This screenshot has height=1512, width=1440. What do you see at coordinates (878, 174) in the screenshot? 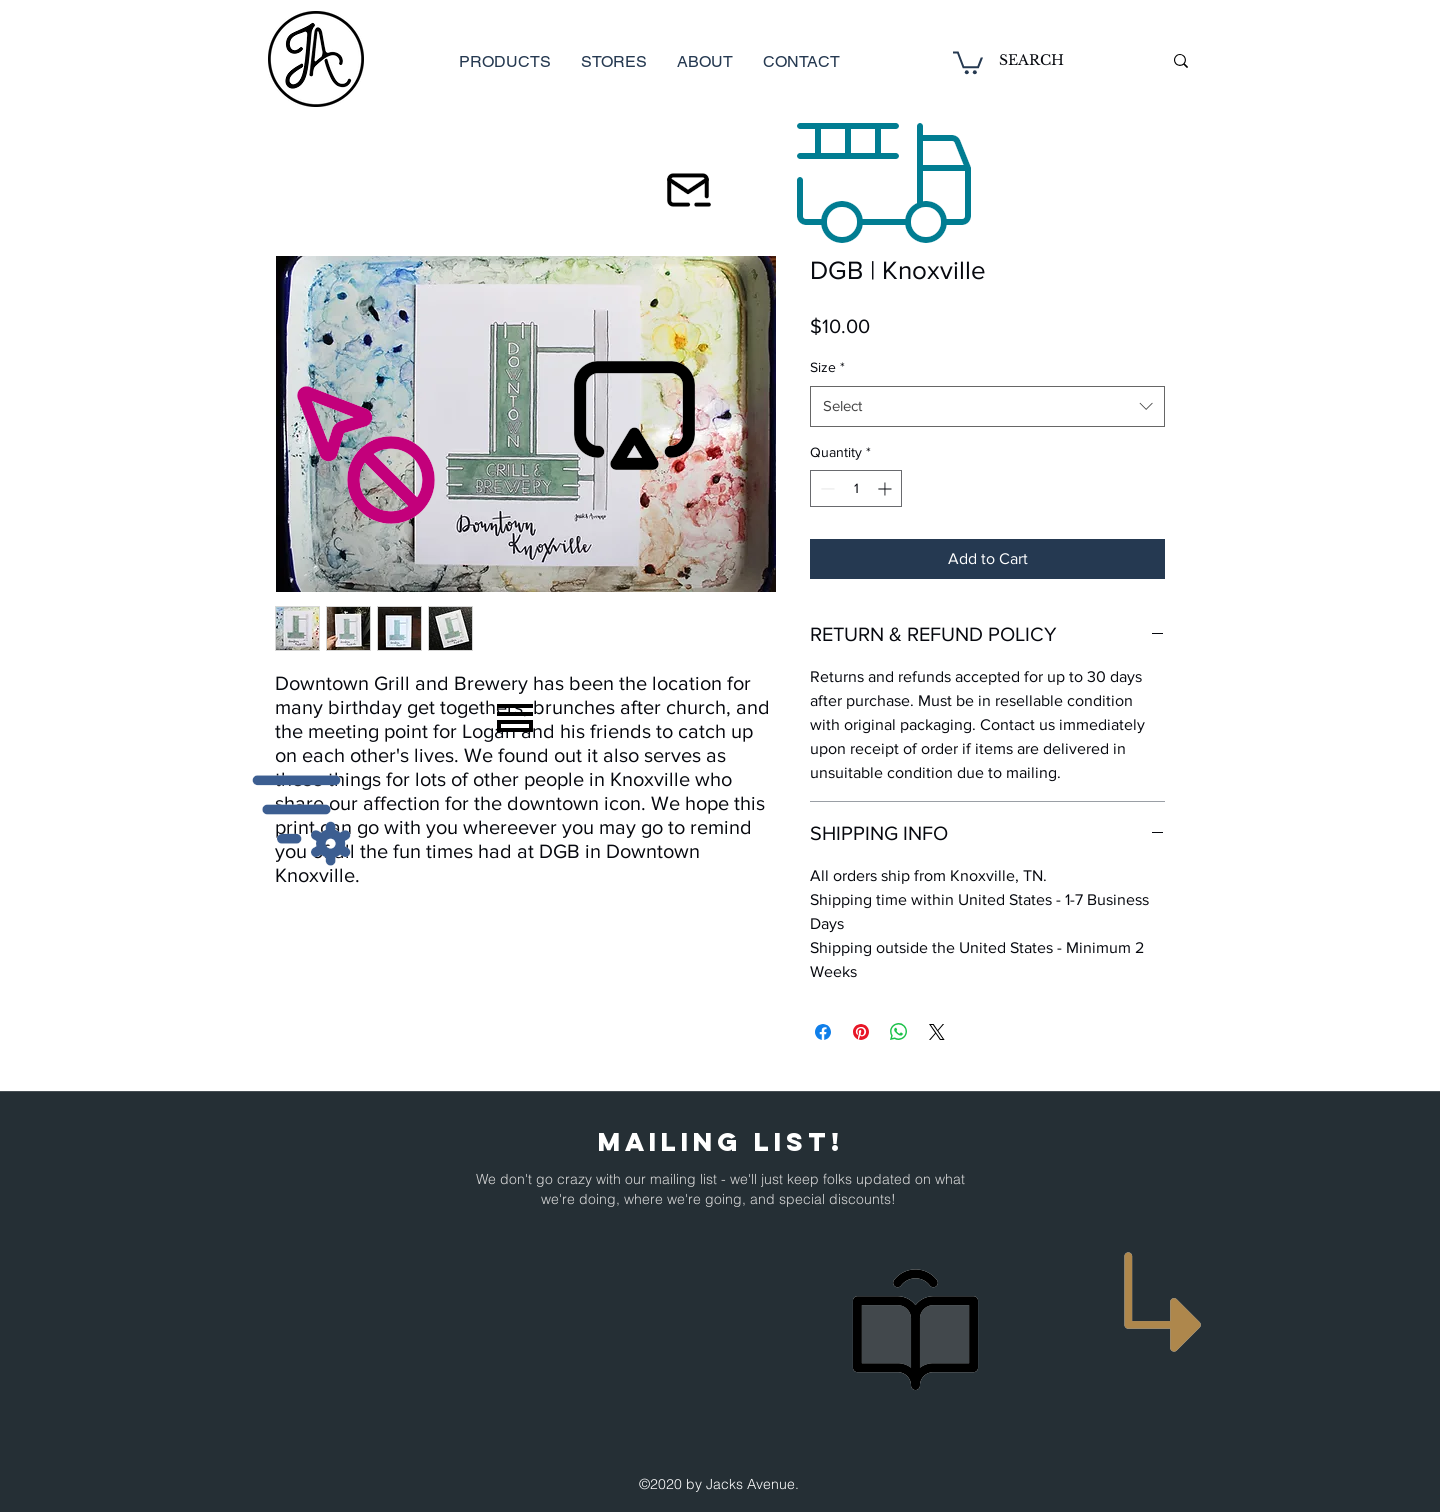
I see `indicates emergency services or fire department` at bounding box center [878, 174].